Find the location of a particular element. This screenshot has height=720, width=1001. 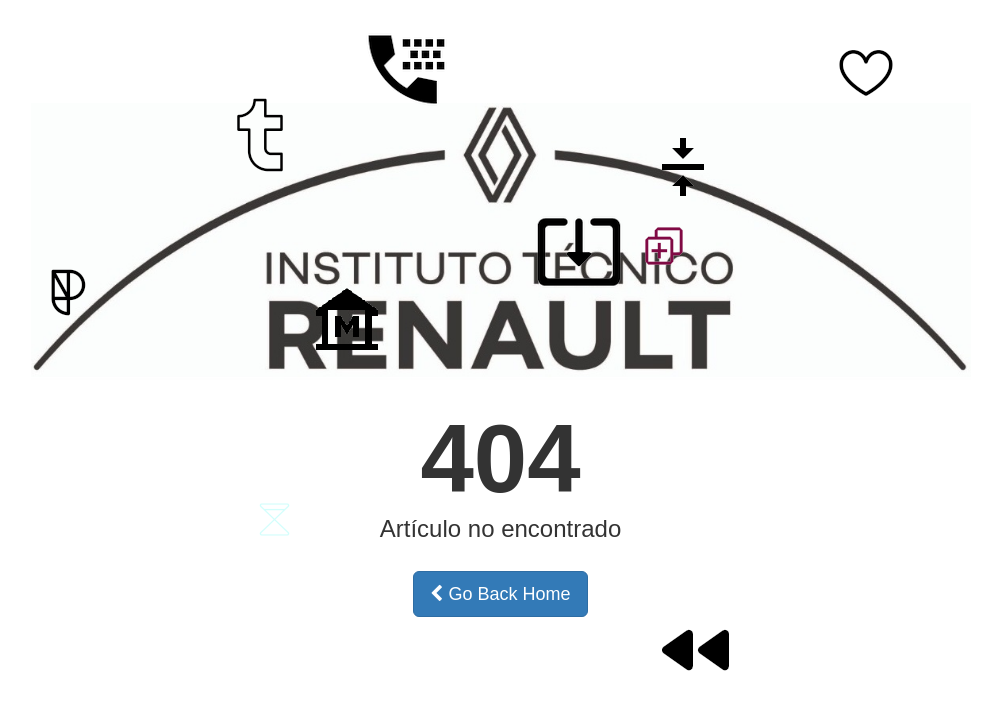

view nearby museums is located at coordinates (347, 319).